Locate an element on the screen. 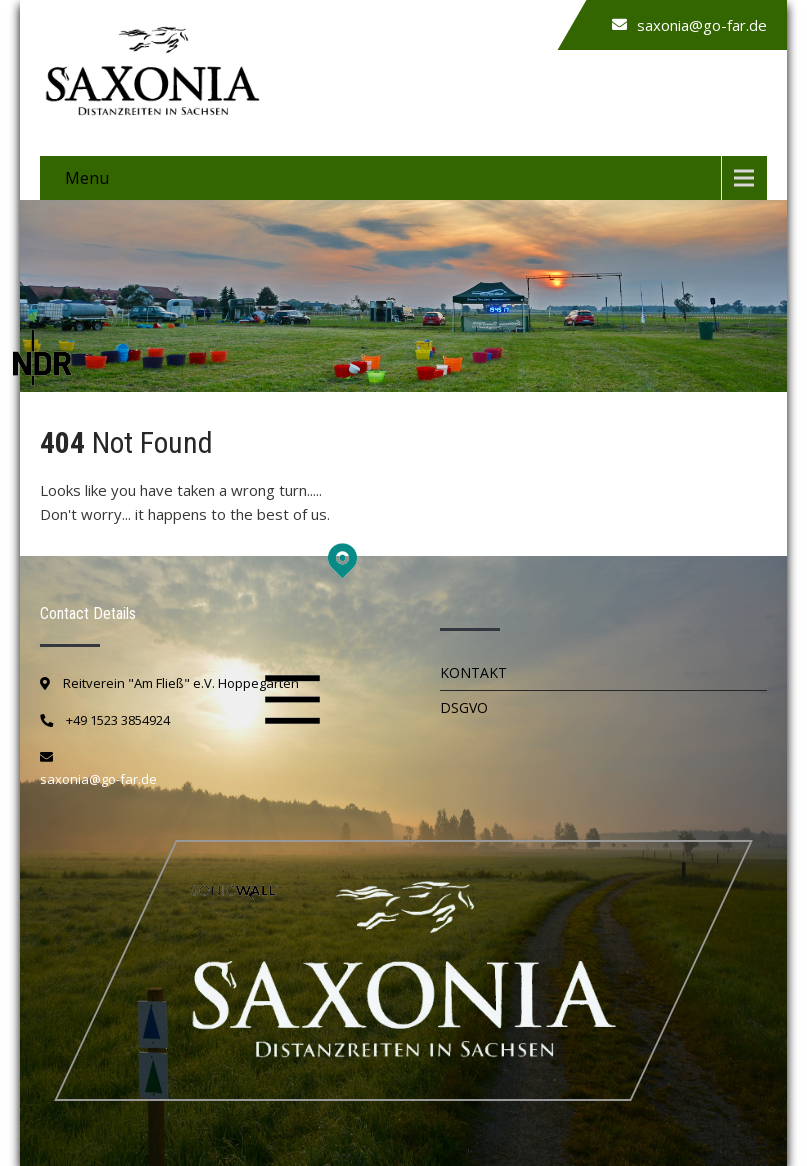 Image resolution: width=807 pixels, height=1166 pixels. sonicwall network security branding is located at coordinates (234, 892).